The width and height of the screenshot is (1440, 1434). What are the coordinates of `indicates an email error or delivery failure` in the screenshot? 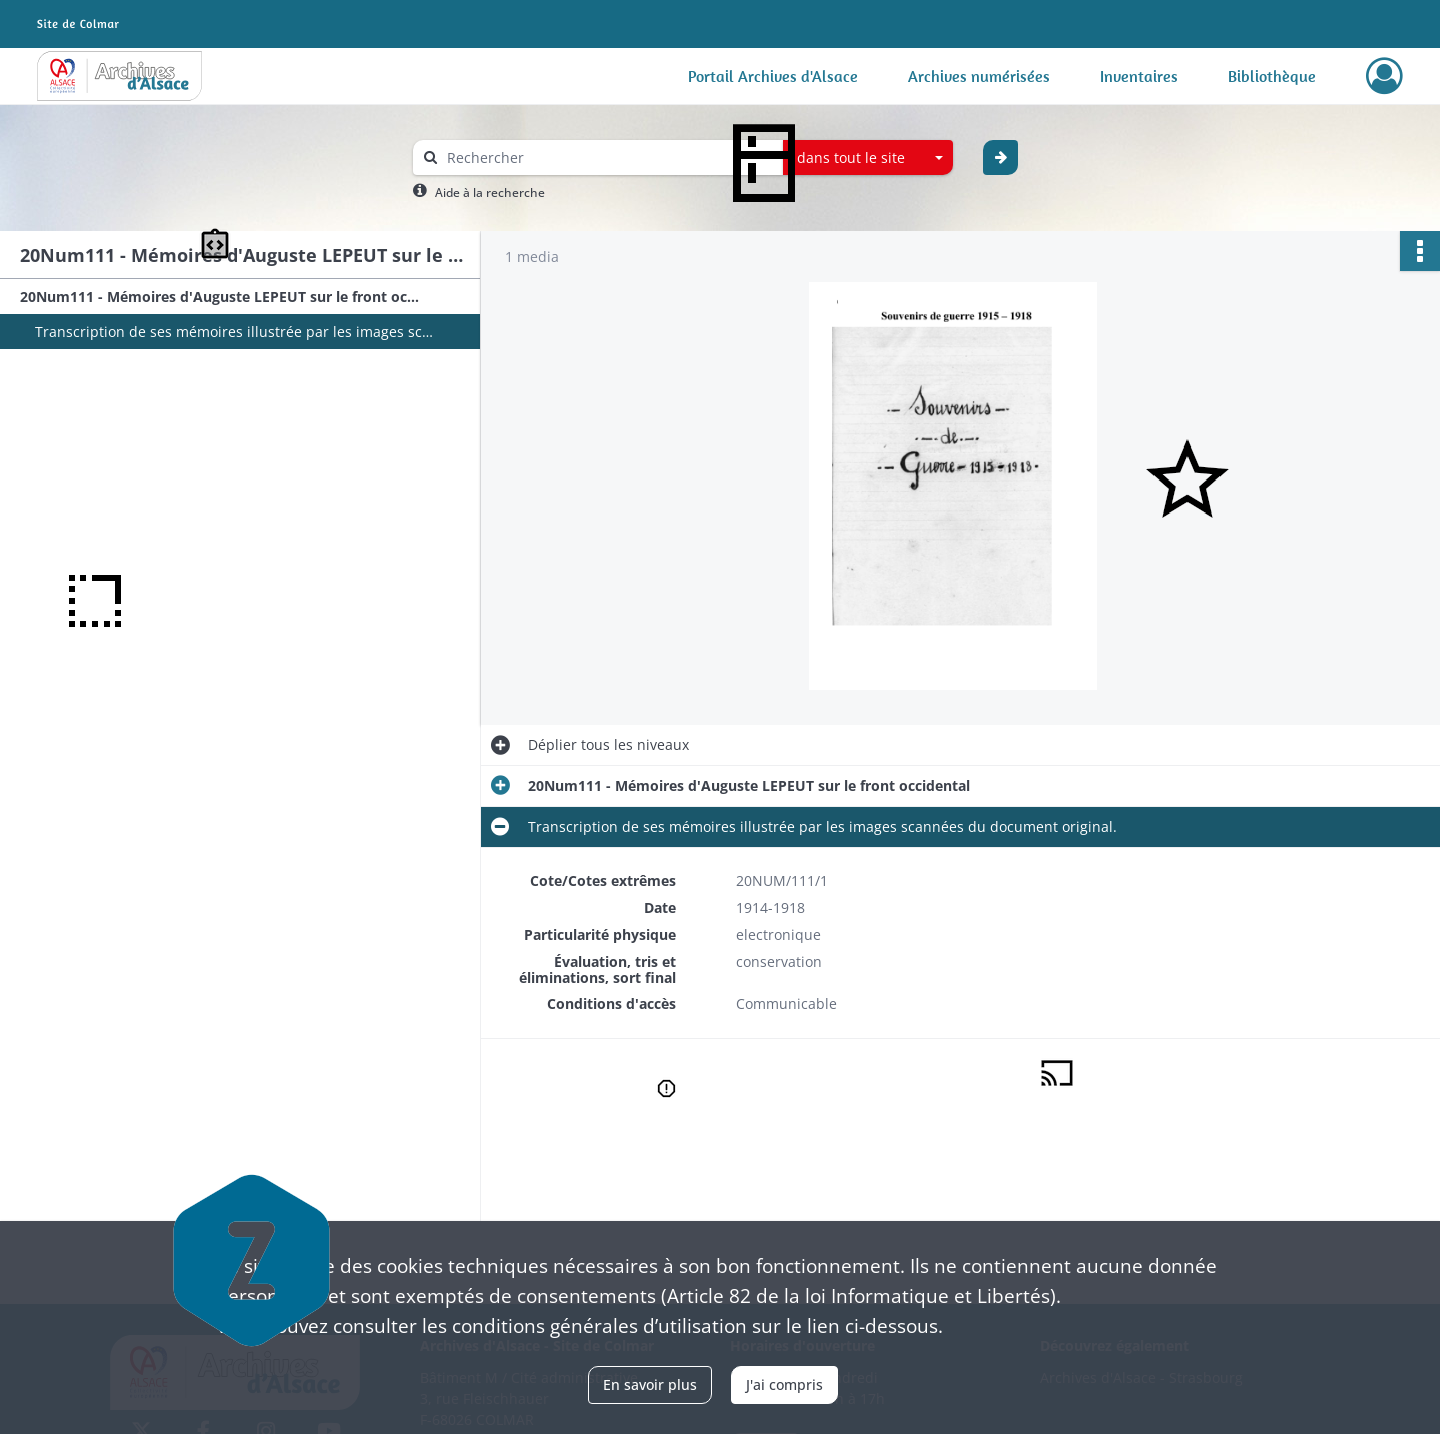 It's located at (666, 1088).